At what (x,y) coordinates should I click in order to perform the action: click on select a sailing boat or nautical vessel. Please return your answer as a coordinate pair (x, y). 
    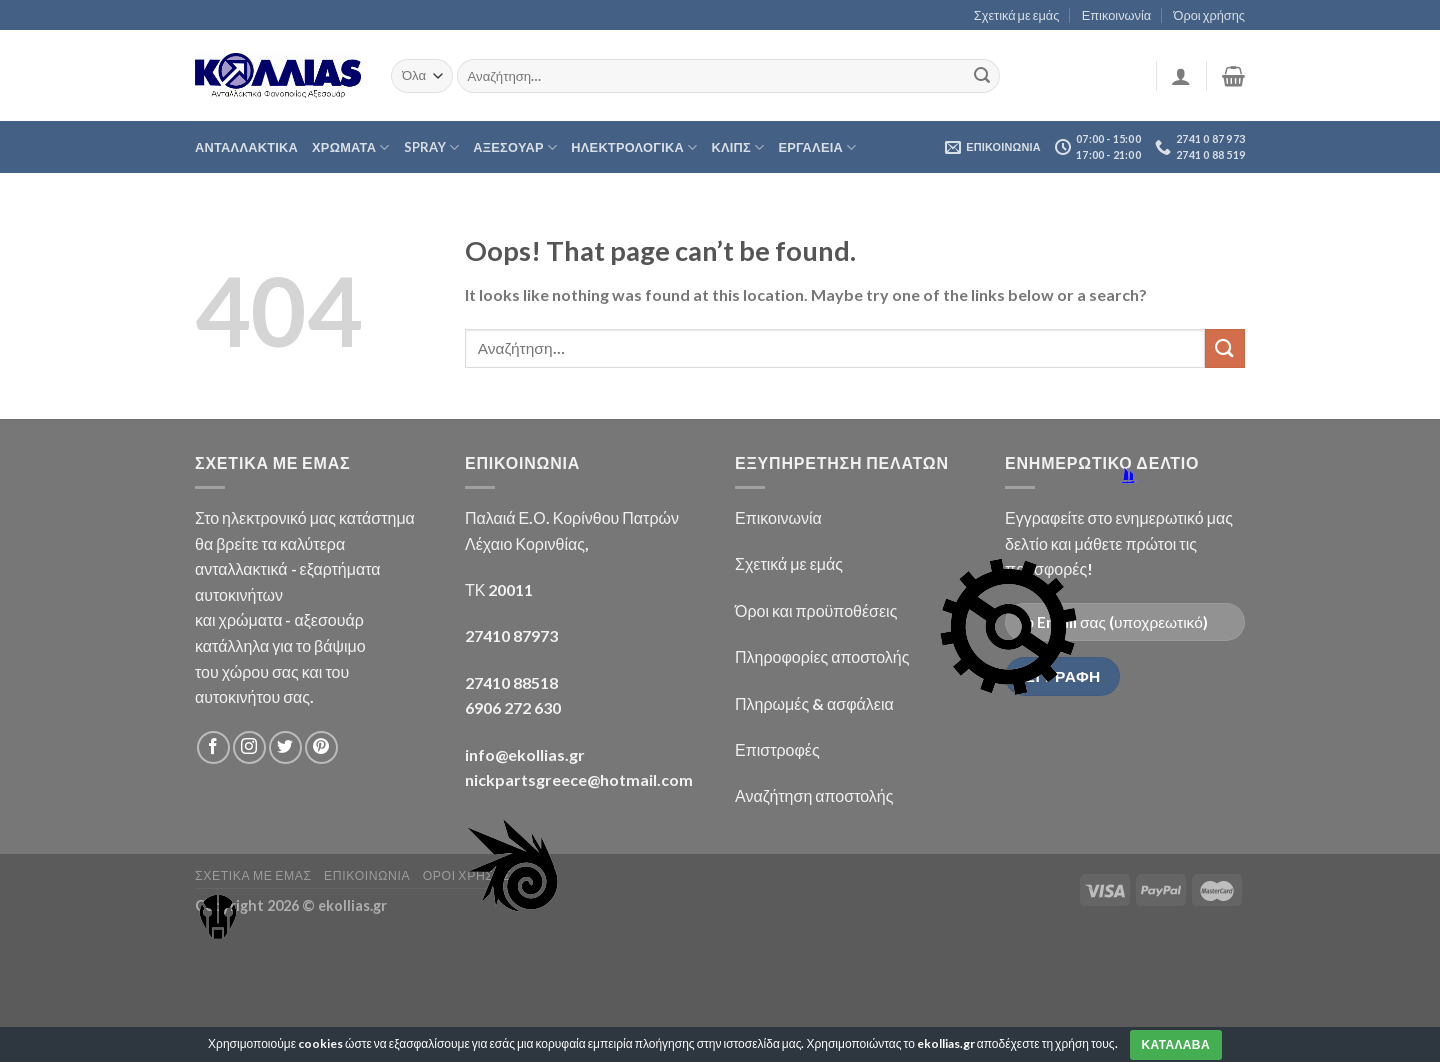
    Looking at the image, I should click on (1129, 475).